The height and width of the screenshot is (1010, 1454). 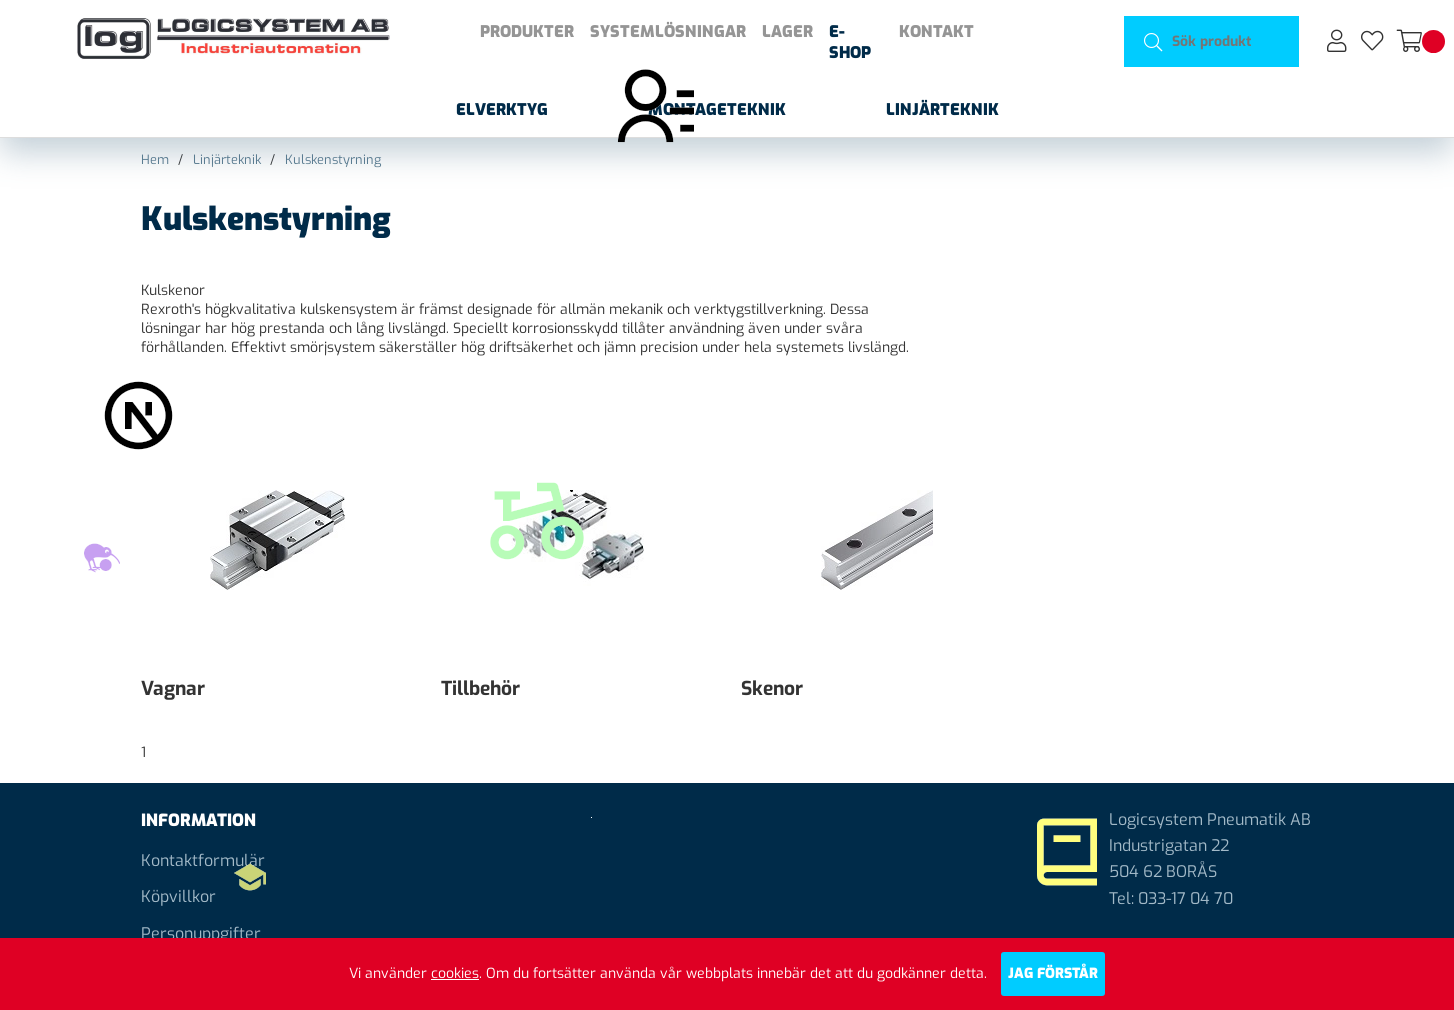 What do you see at coordinates (138, 415) in the screenshot?
I see `Next.js framework logo` at bounding box center [138, 415].